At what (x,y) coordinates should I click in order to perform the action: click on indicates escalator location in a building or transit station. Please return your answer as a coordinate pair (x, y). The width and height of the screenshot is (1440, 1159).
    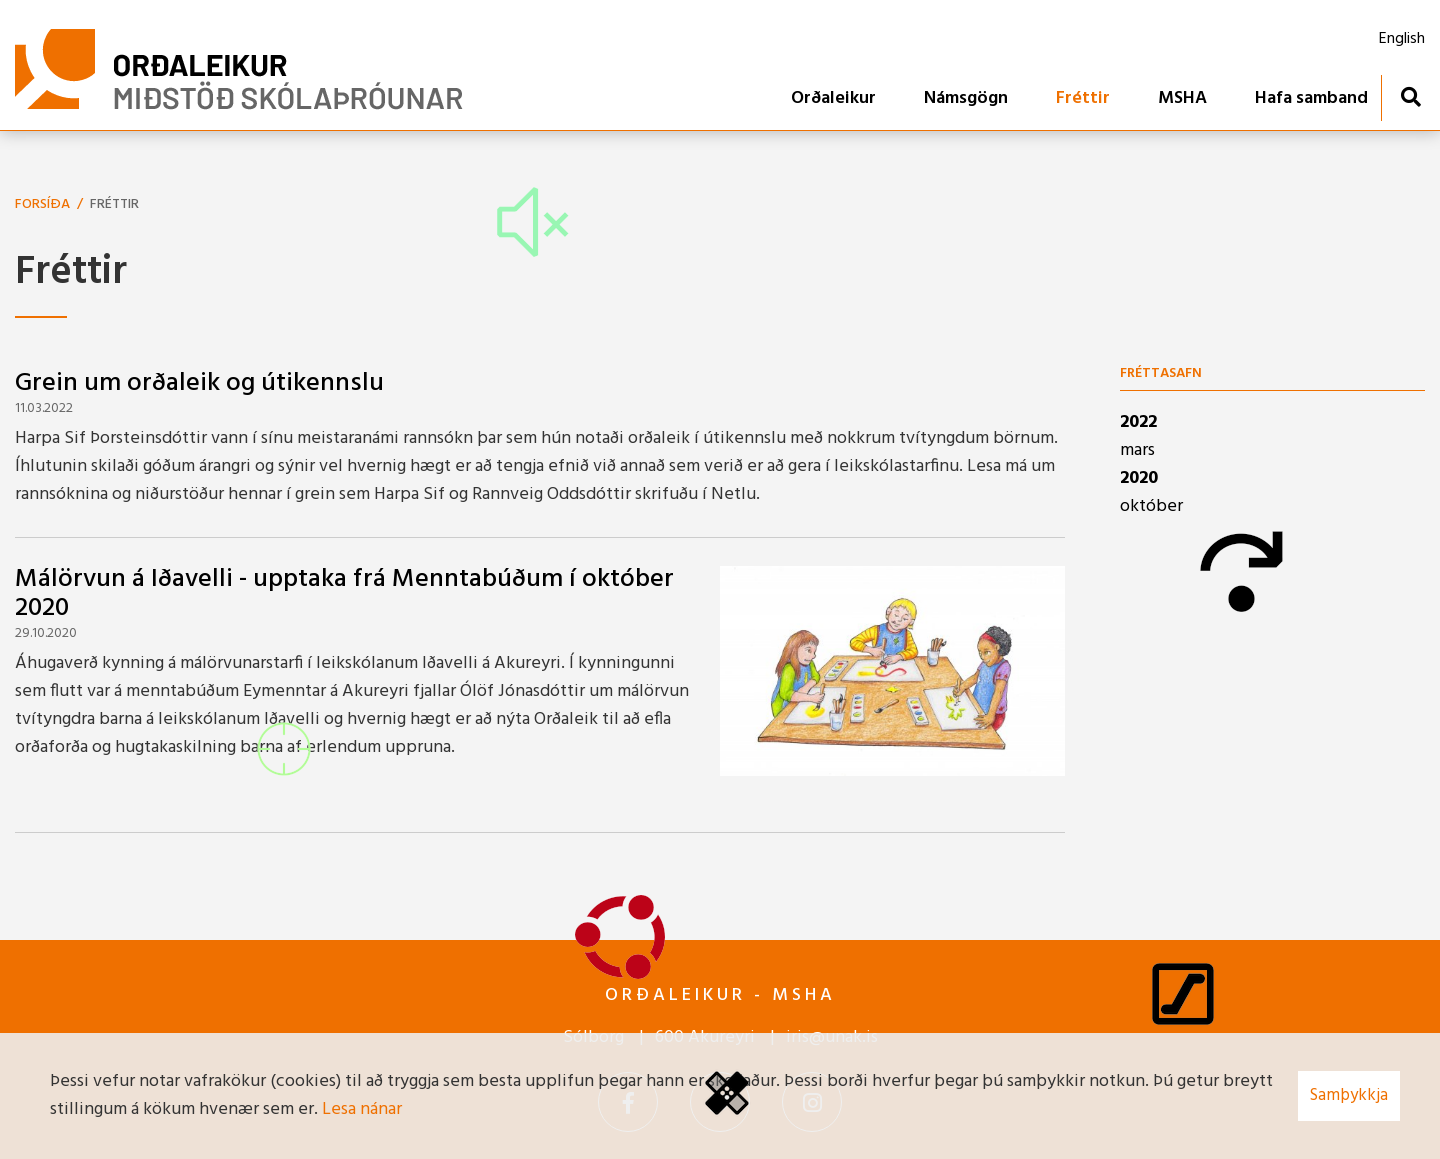
    Looking at the image, I should click on (1183, 994).